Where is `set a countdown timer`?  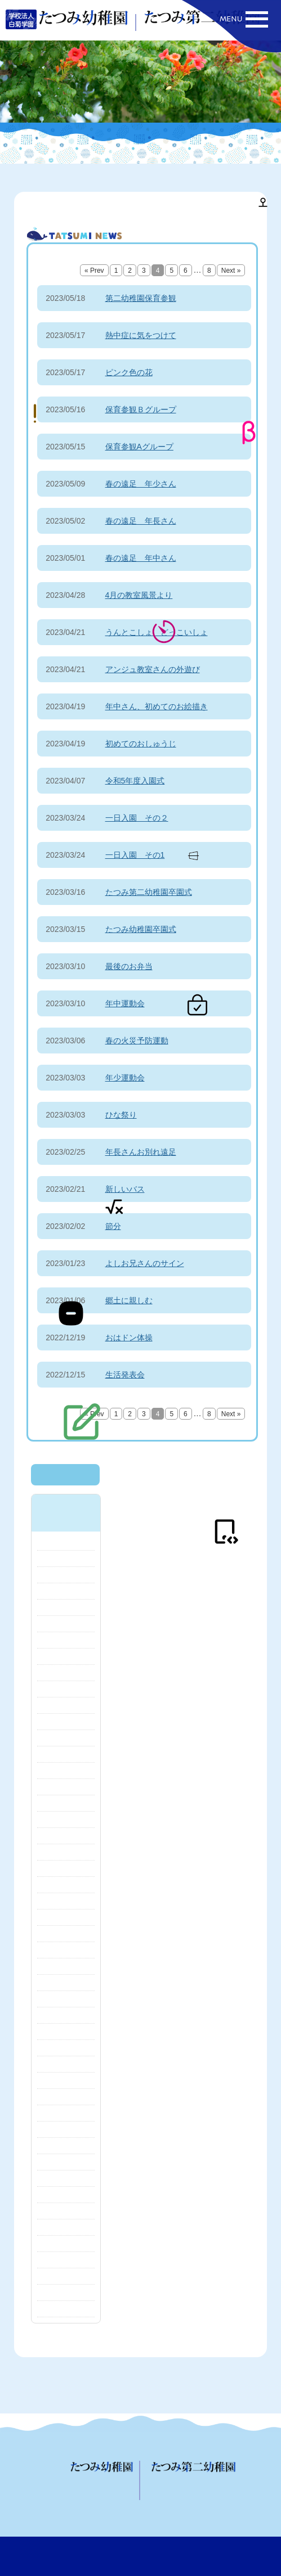
set a countdown timer is located at coordinates (164, 632).